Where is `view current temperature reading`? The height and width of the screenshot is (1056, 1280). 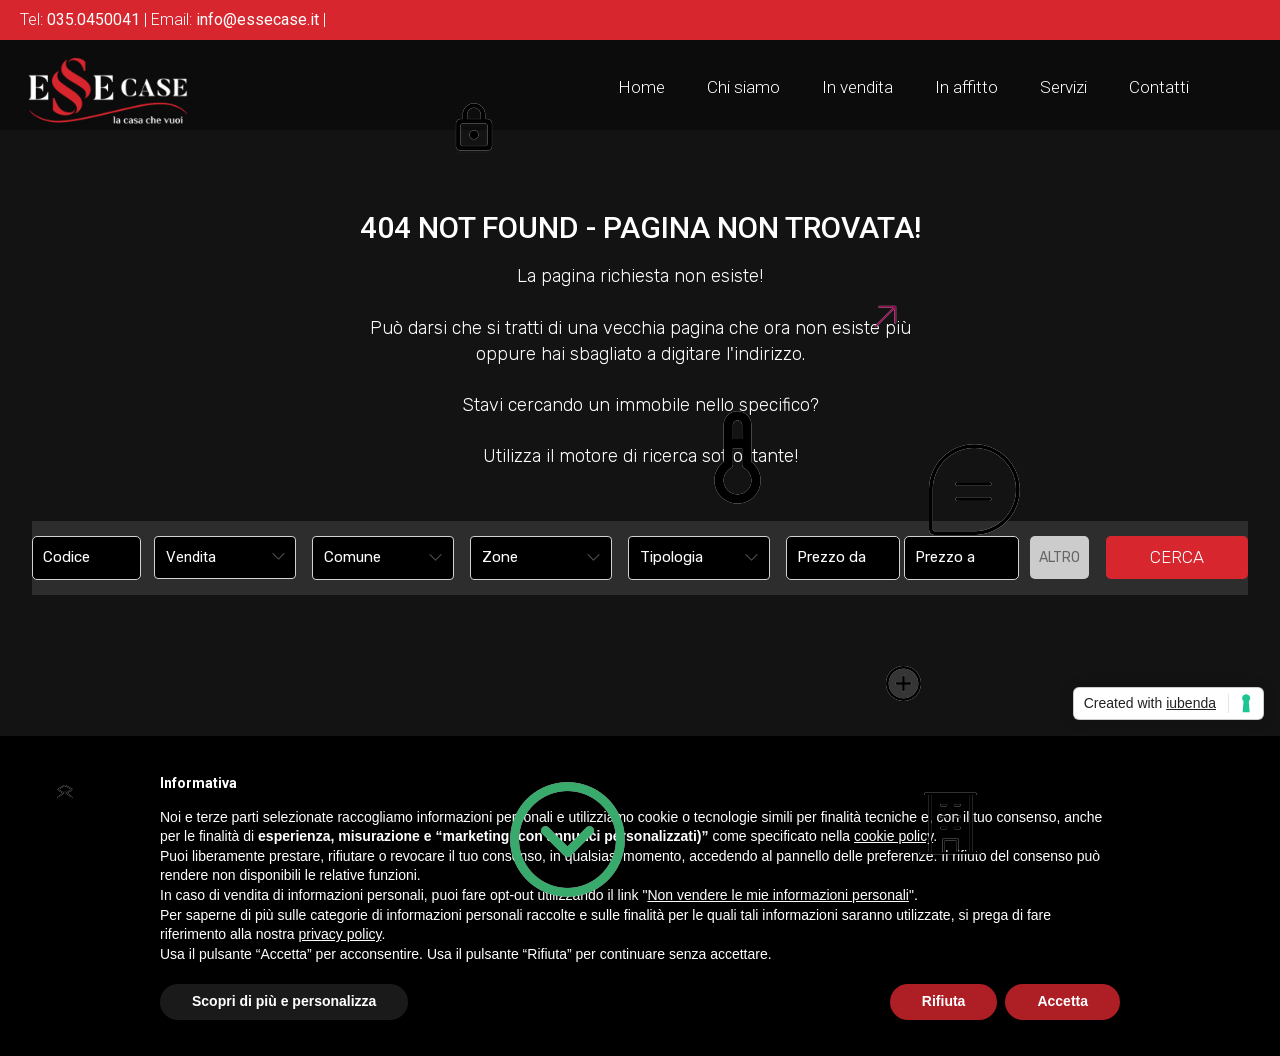 view current temperature reading is located at coordinates (737, 457).